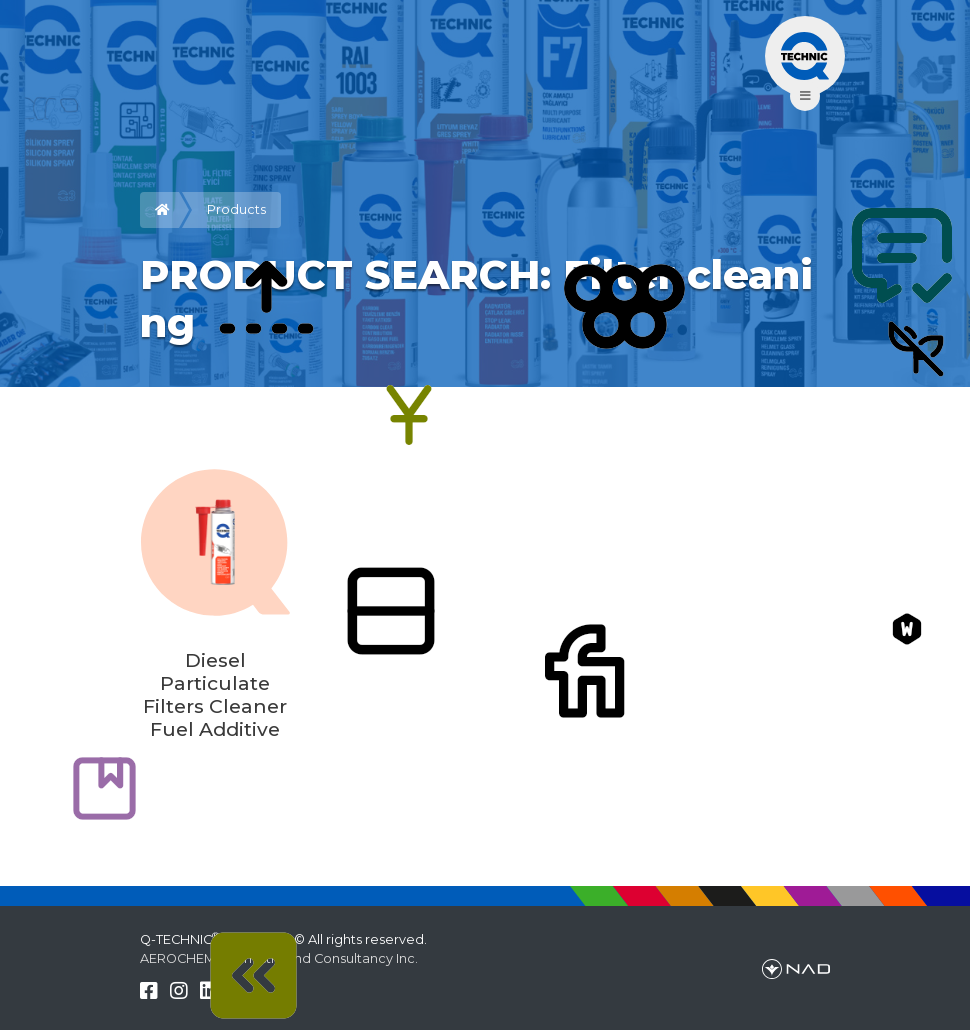  What do you see at coordinates (409, 415) in the screenshot?
I see `indicates chinese yuan currency` at bounding box center [409, 415].